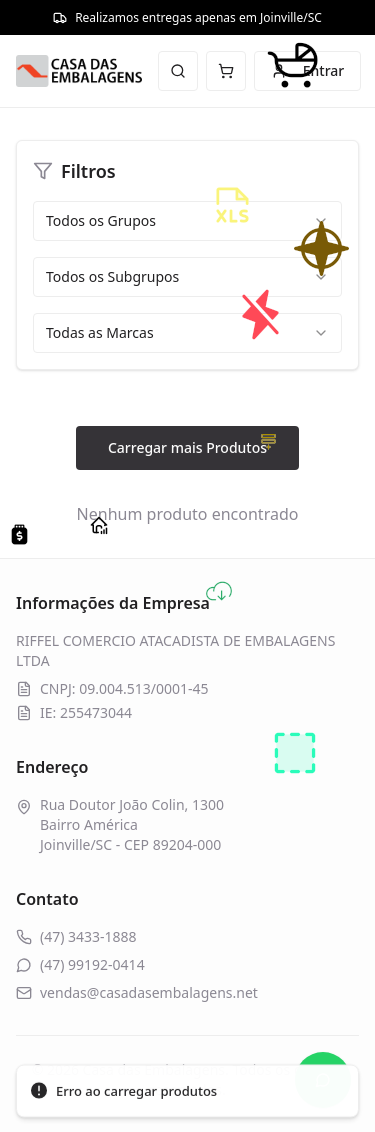 The width and height of the screenshot is (375, 1132). What do you see at coordinates (219, 591) in the screenshot?
I see `download from cloud storage` at bounding box center [219, 591].